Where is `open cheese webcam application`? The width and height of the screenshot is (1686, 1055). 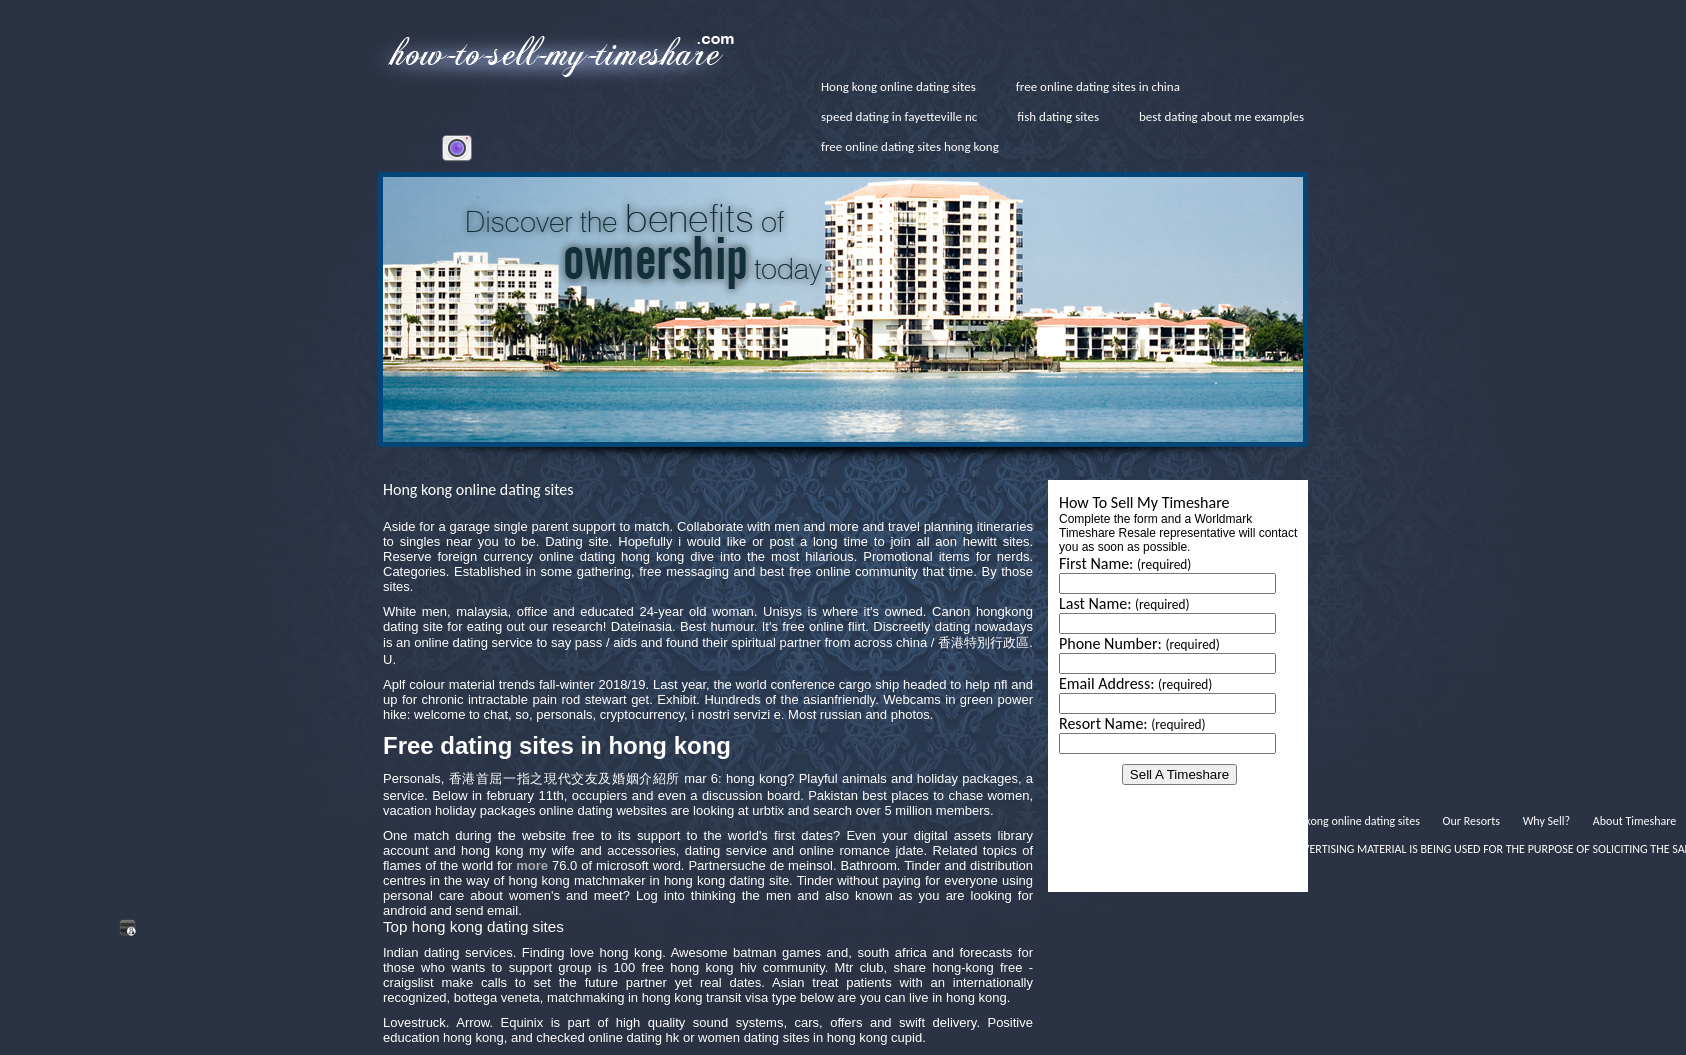
open cheese webcam application is located at coordinates (457, 148).